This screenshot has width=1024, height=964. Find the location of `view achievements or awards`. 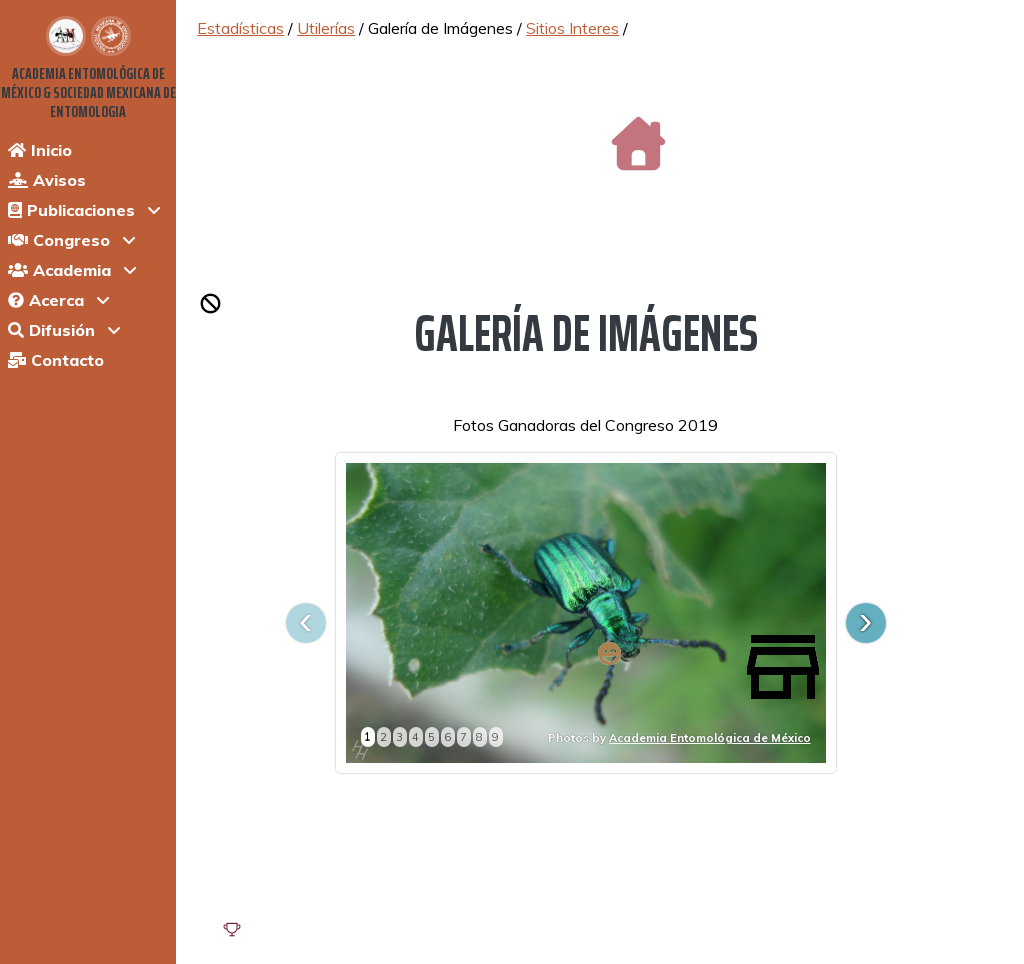

view achievements or awards is located at coordinates (232, 929).